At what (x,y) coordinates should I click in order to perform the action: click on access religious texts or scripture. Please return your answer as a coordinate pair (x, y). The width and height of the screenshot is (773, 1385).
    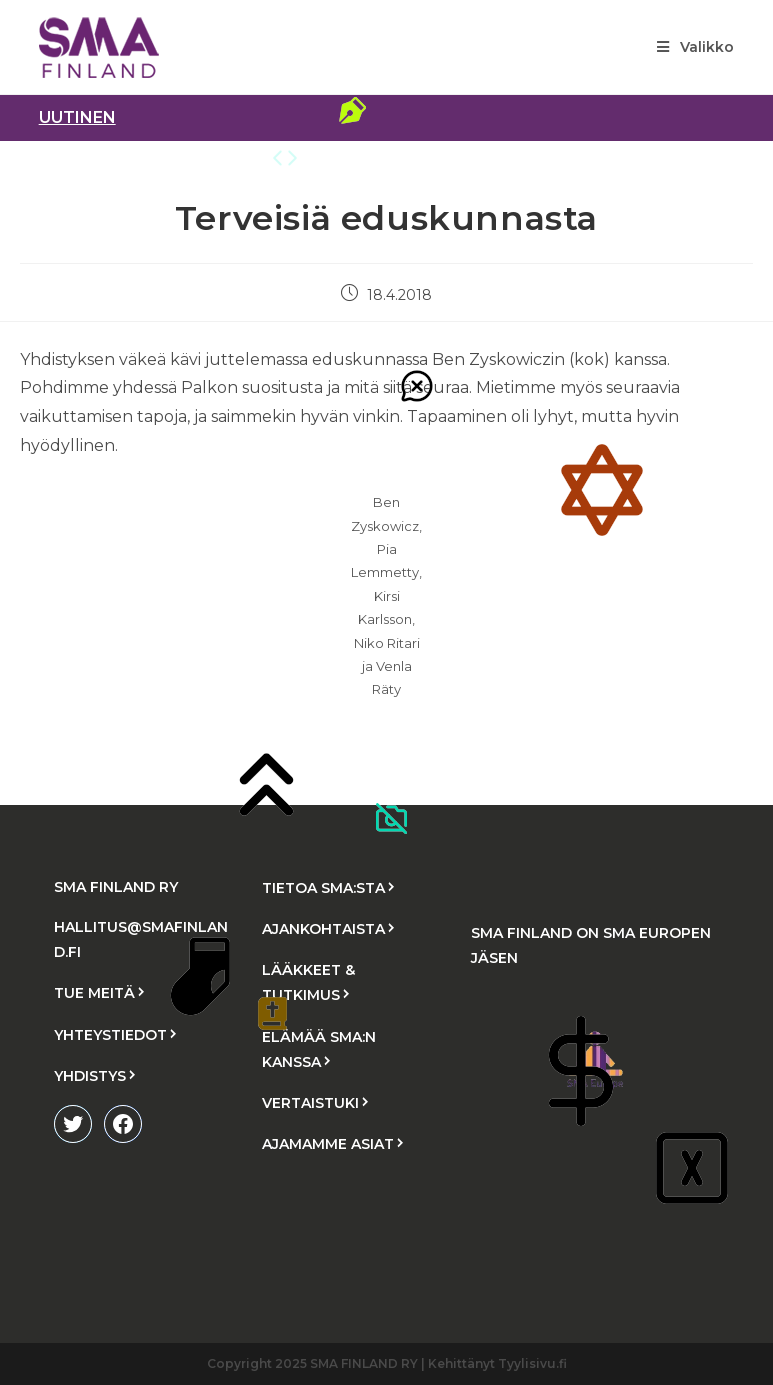
    Looking at the image, I should click on (272, 1013).